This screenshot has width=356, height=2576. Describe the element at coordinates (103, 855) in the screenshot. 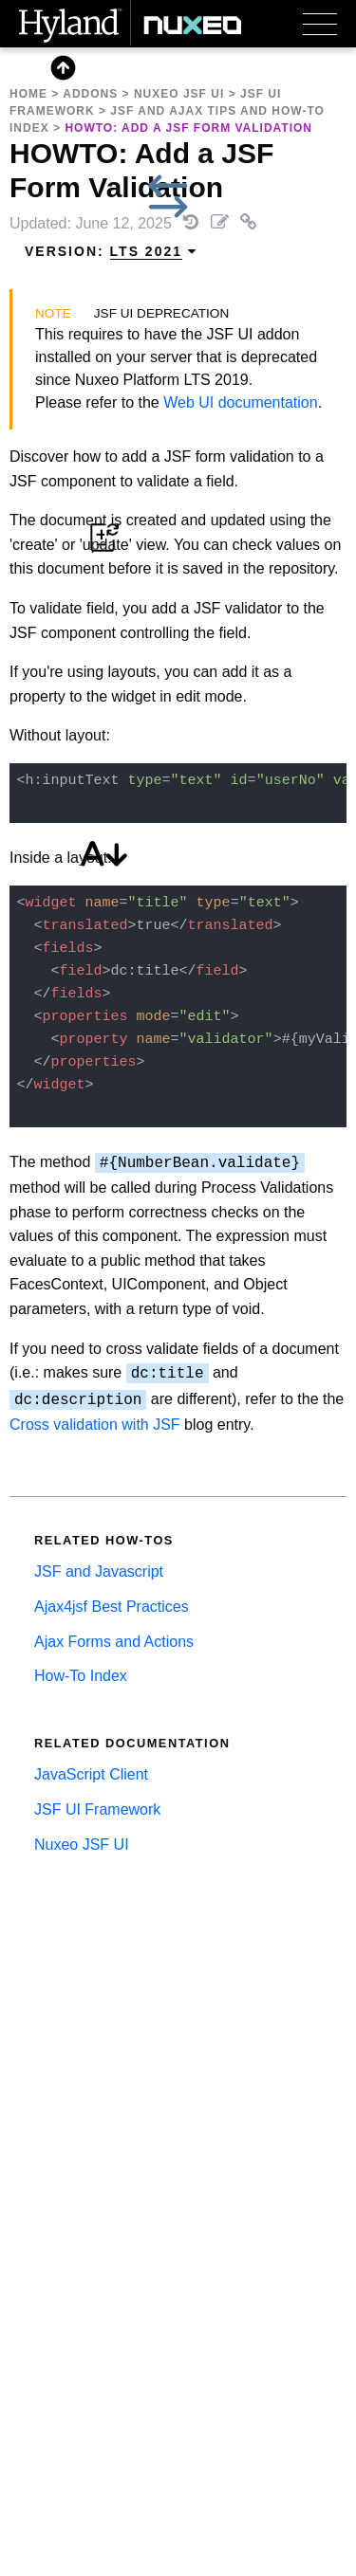

I see `sort text in descending alphabetical order` at that location.